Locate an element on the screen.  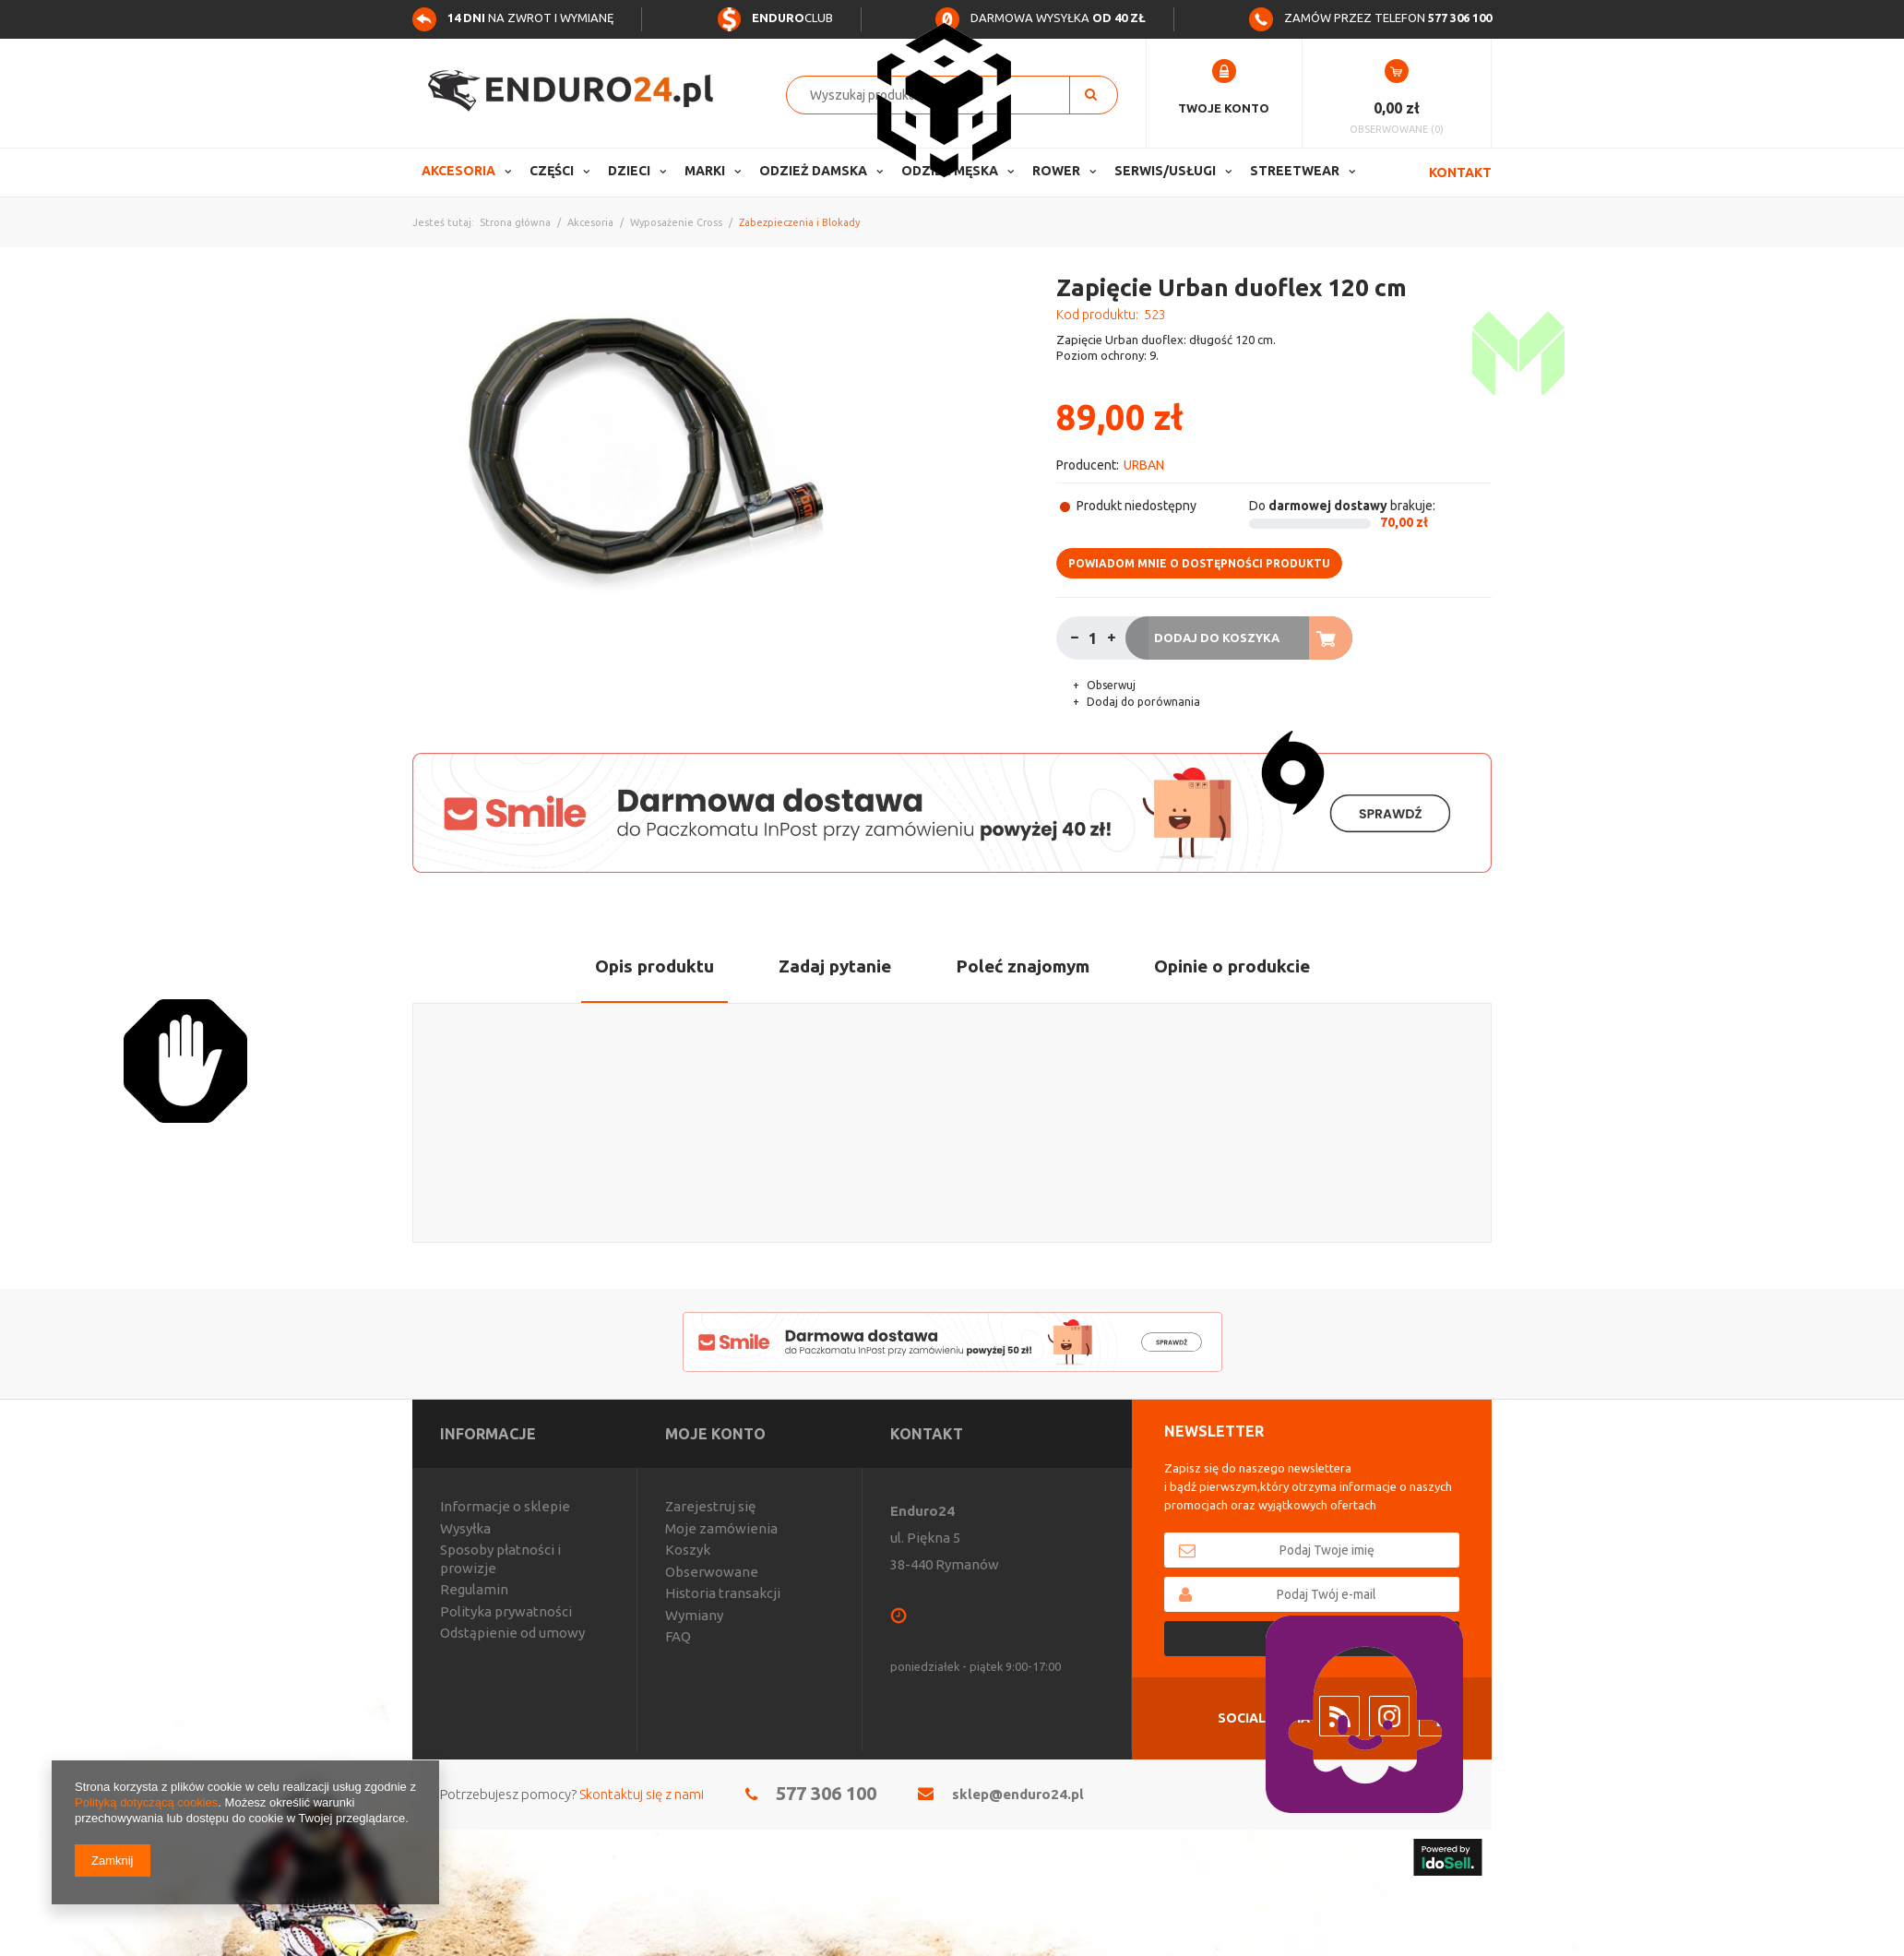
open the Monzo banking app is located at coordinates (1518, 353).